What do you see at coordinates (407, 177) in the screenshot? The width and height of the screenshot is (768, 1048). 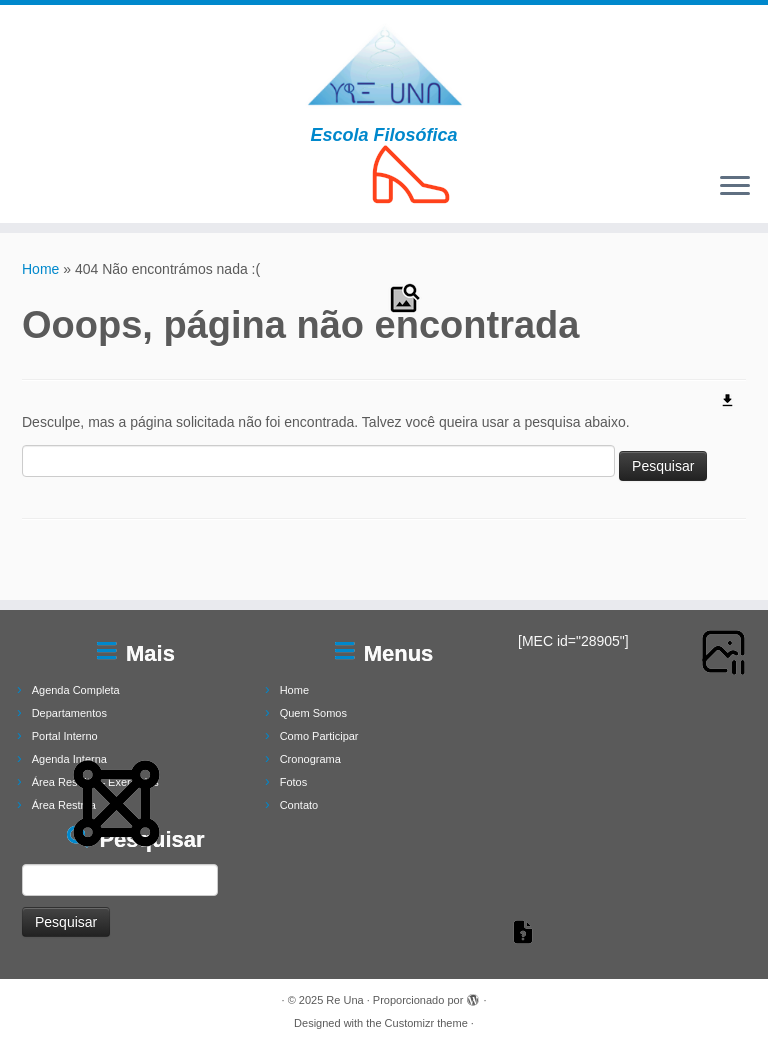 I see `browse women's footwear category` at bounding box center [407, 177].